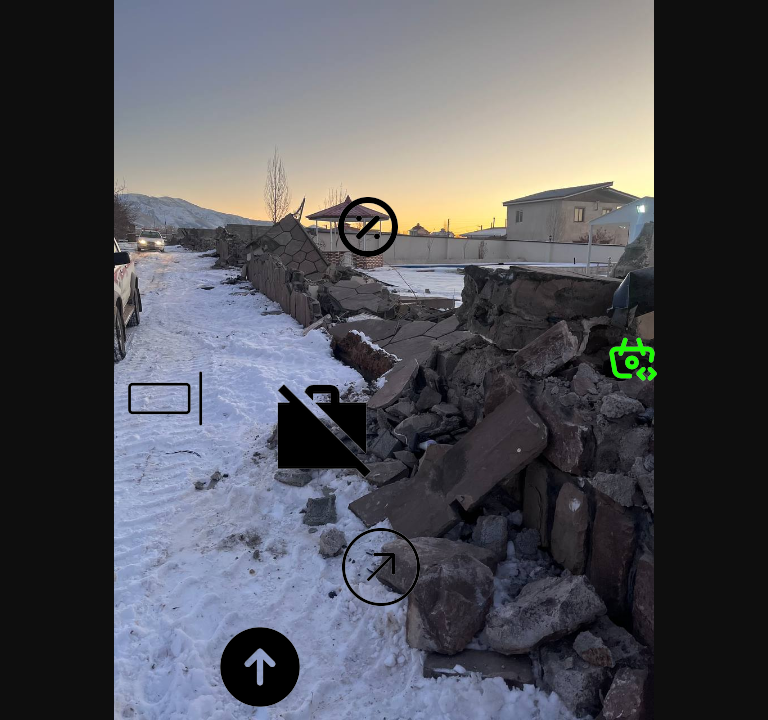  What do you see at coordinates (632, 358) in the screenshot?
I see `access shopping cart API or developer settings` at bounding box center [632, 358].